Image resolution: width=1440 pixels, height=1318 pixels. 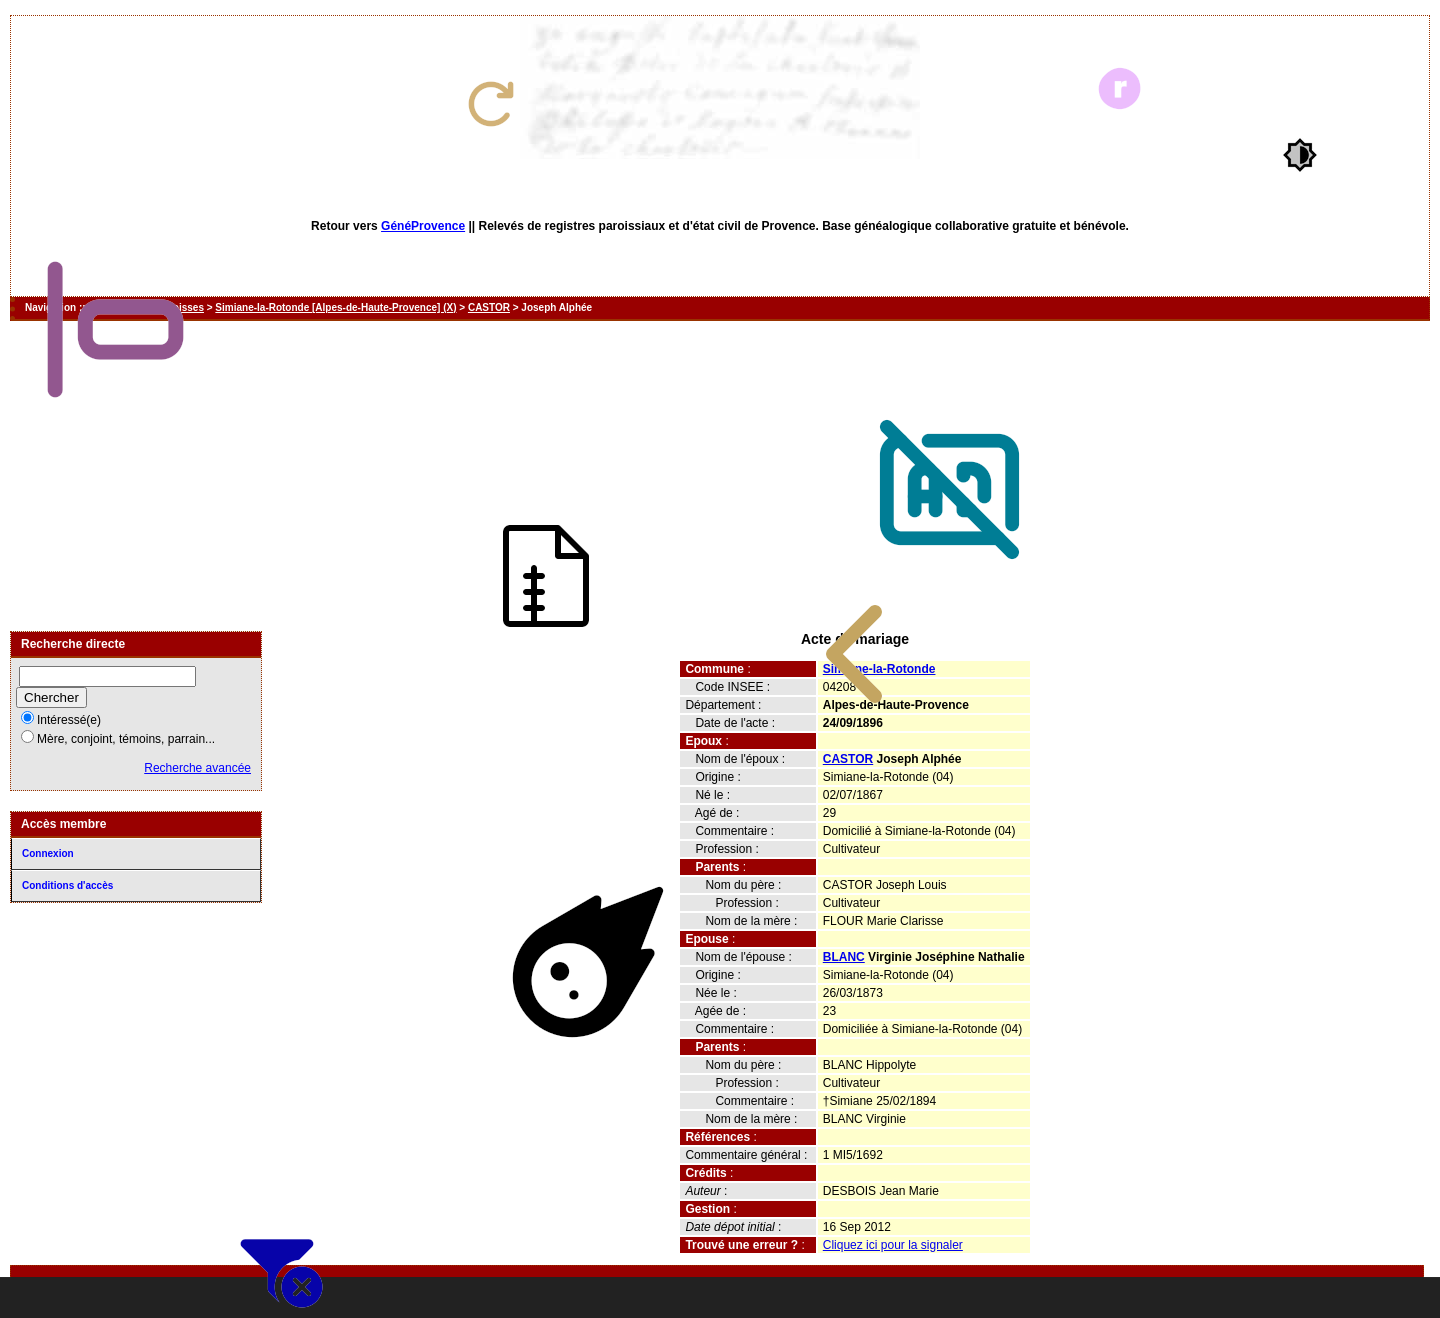 I want to click on ad-free mode enabled, so click(x=949, y=489).